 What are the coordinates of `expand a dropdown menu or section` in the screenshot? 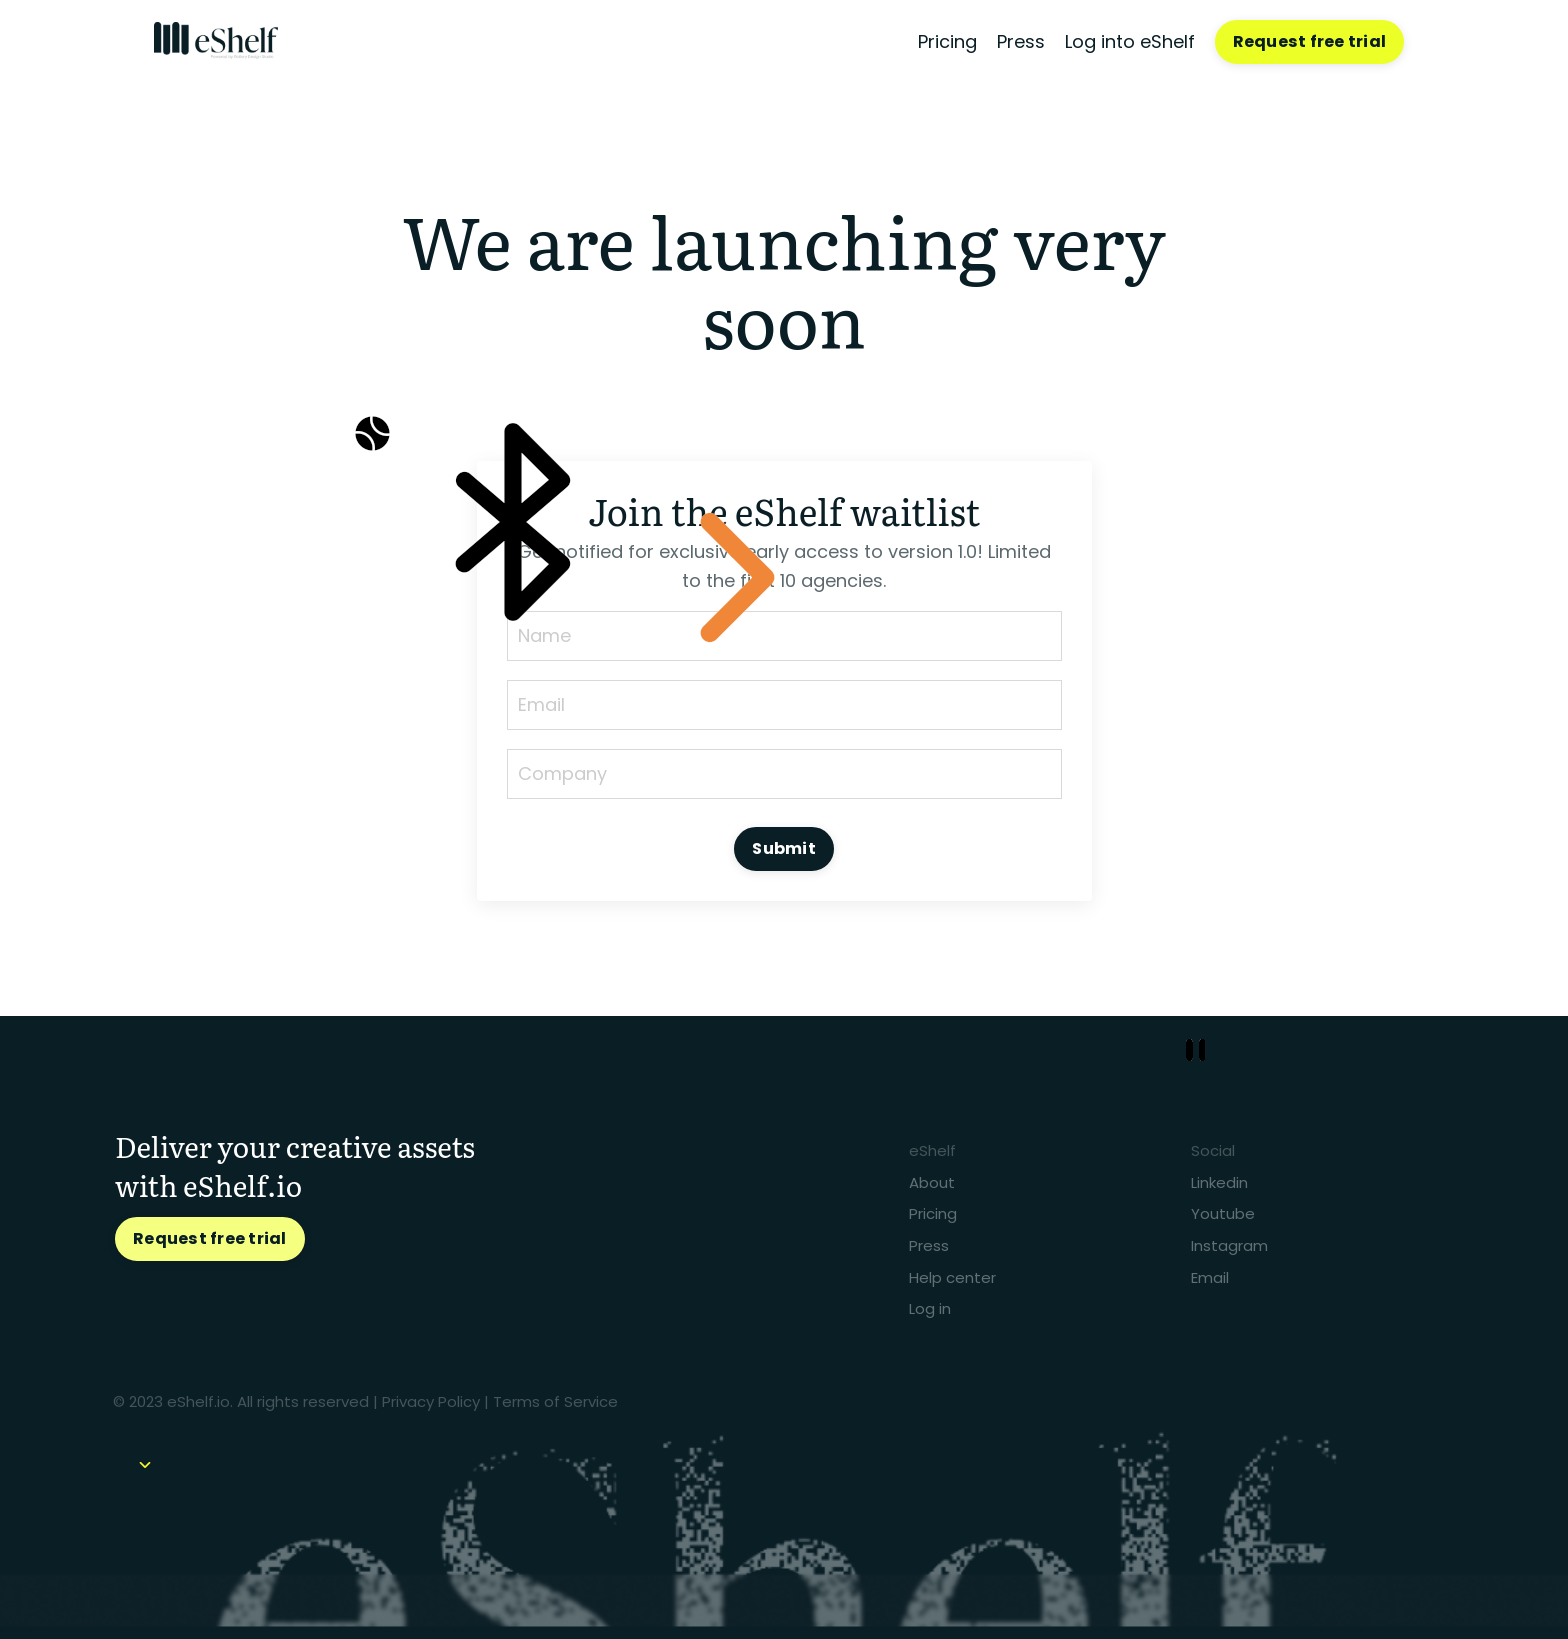 It's located at (145, 1465).